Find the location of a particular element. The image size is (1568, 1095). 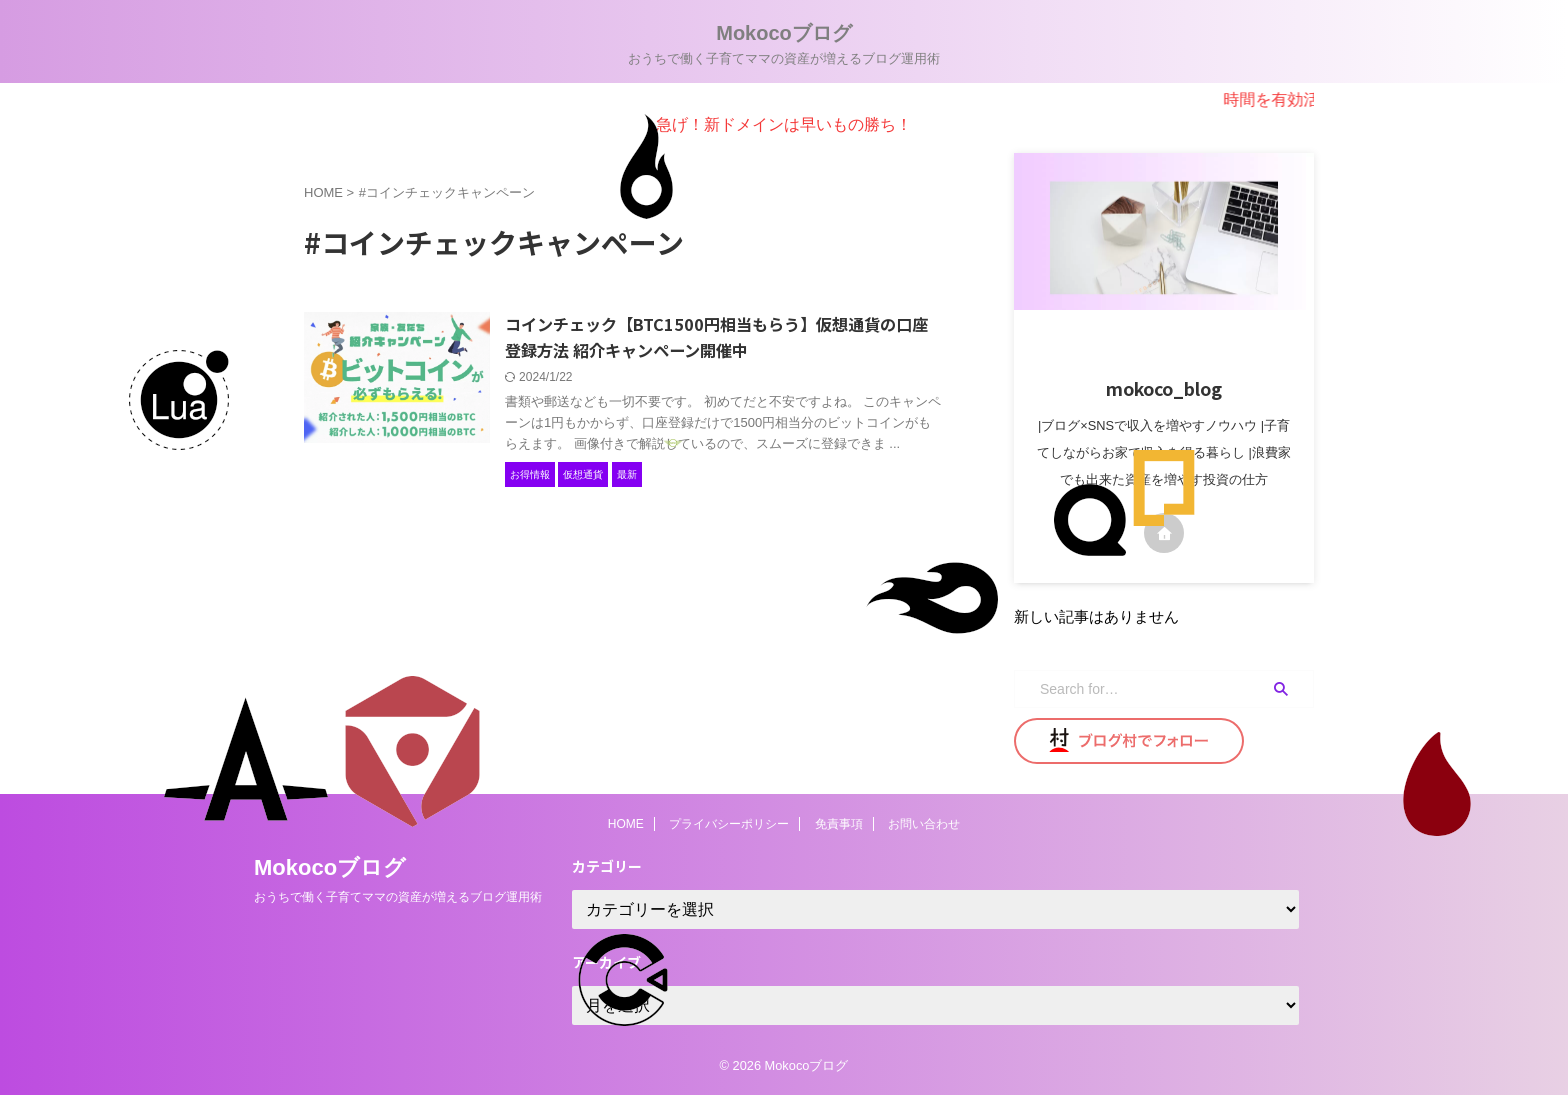

open MediaFire cloud storage is located at coordinates (932, 598).